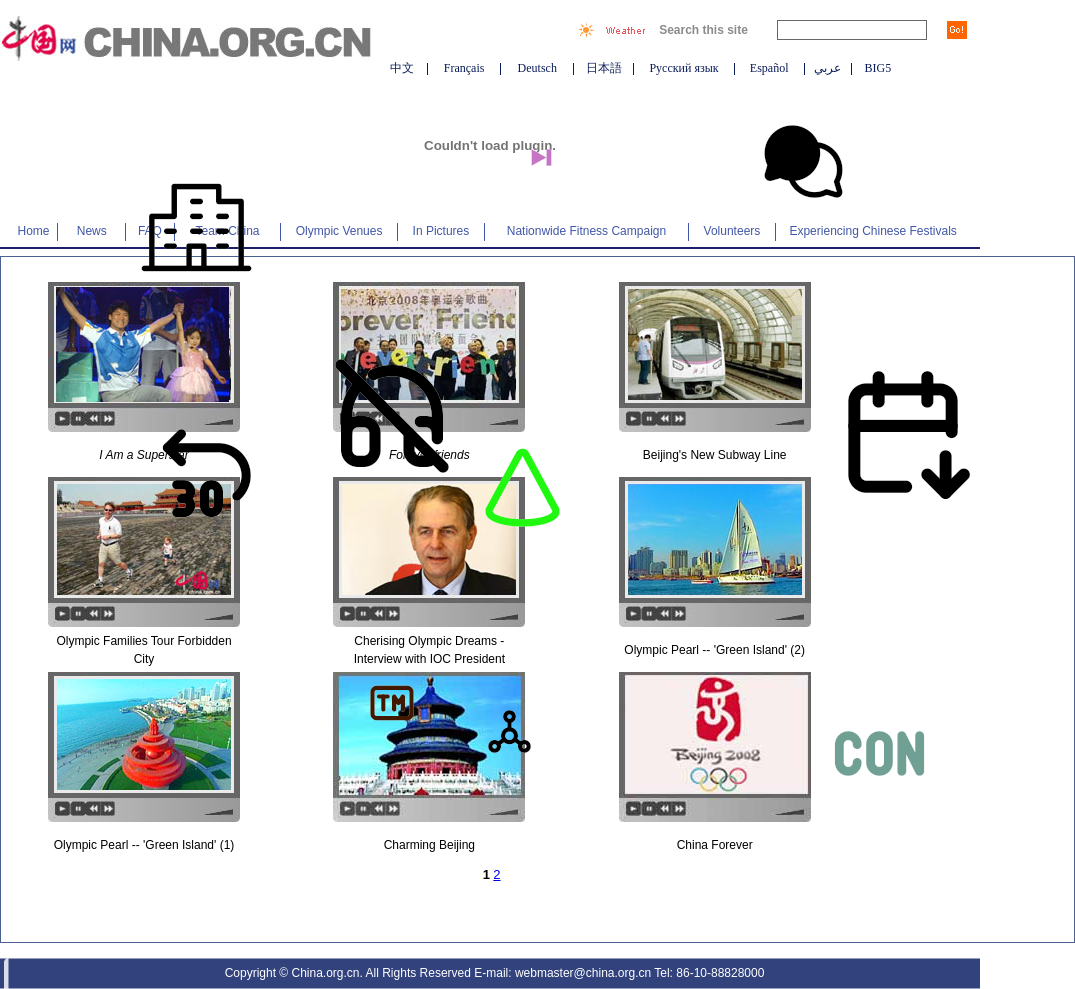 Image resolution: width=1075 pixels, height=989 pixels. Describe the element at coordinates (204, 475) in the screenshot. I see `skip back 30 seconds` at that location.